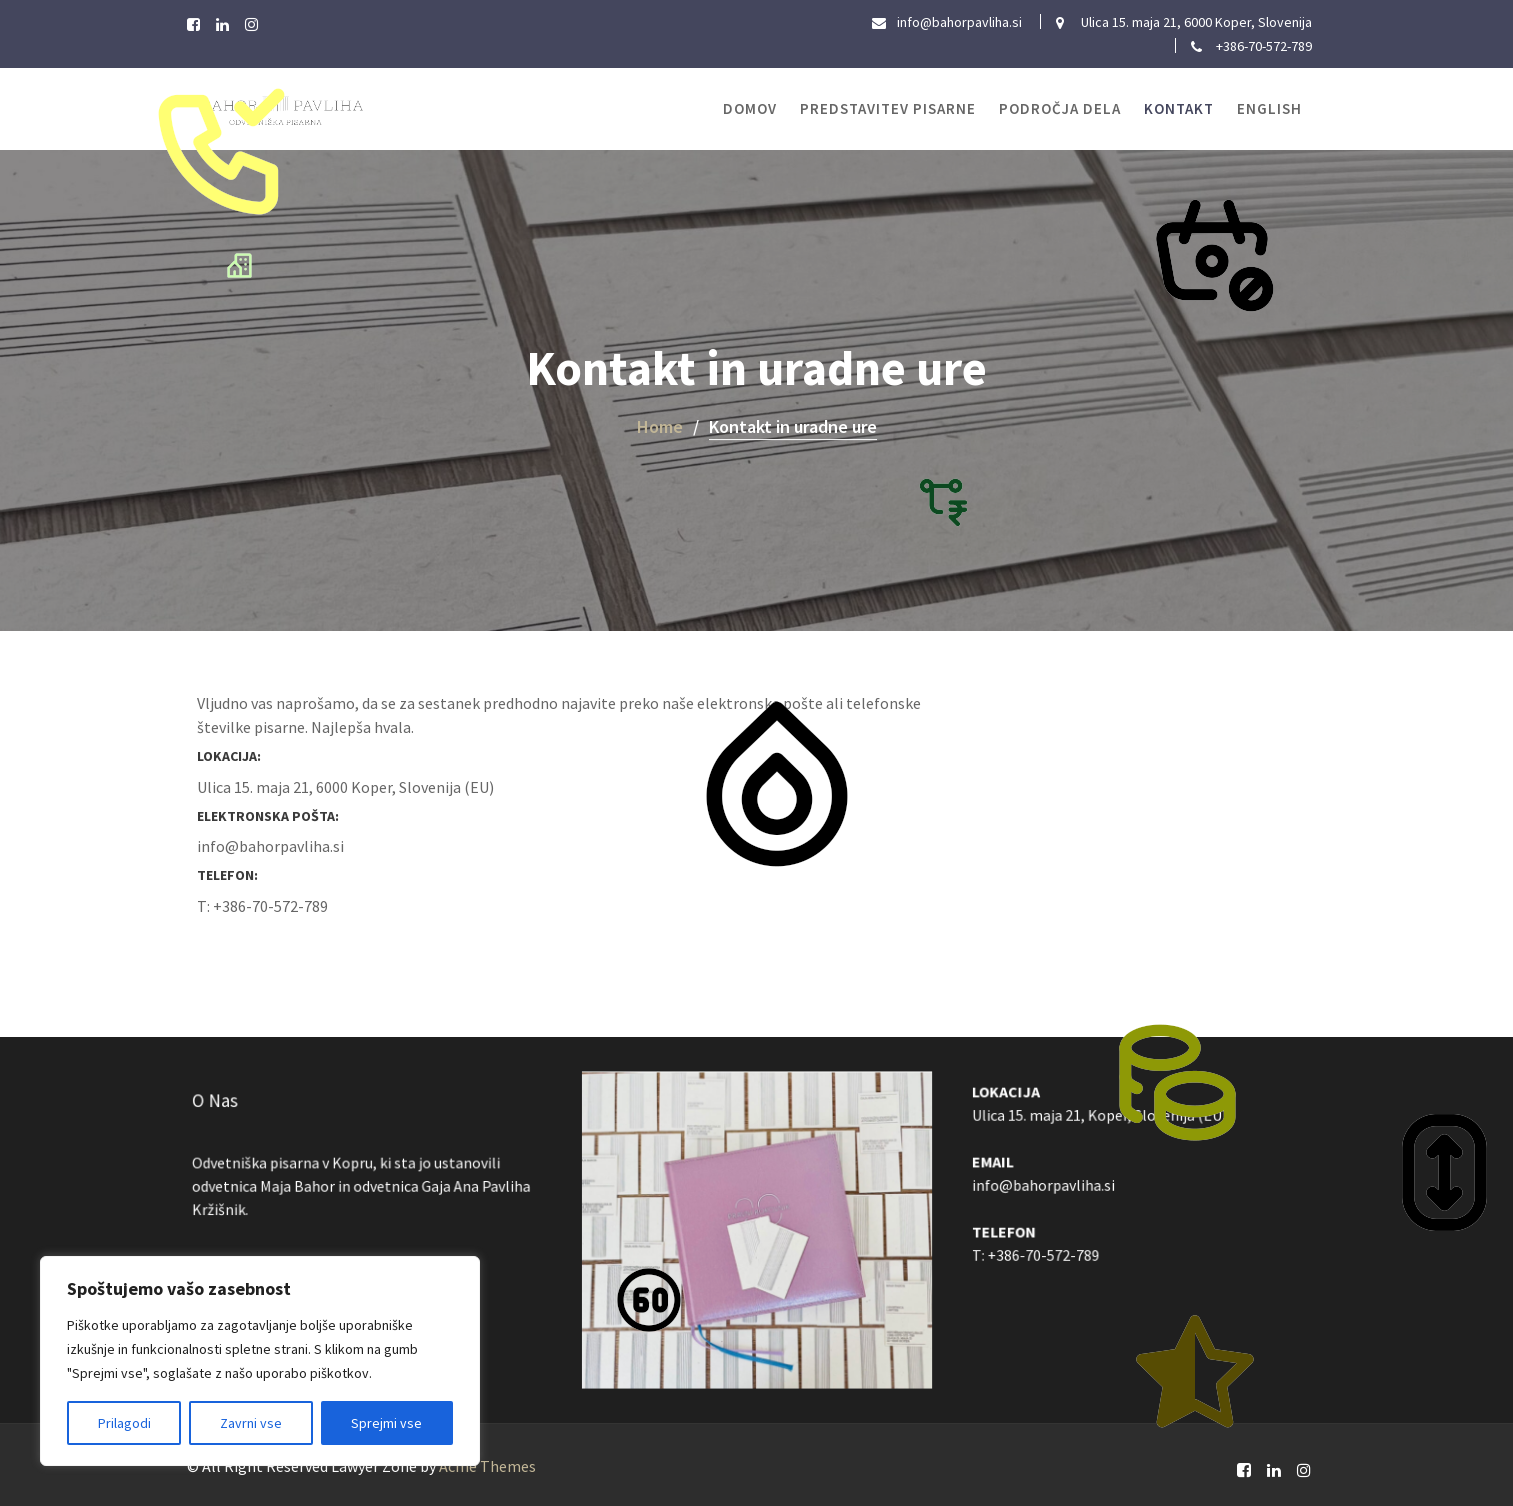 Image resolution: width=1513 pixels, height=1506 pixels. Describe the element at coordinates (1444, 1172) in the screenshot. I see `scroll up or down on the page` at that location.